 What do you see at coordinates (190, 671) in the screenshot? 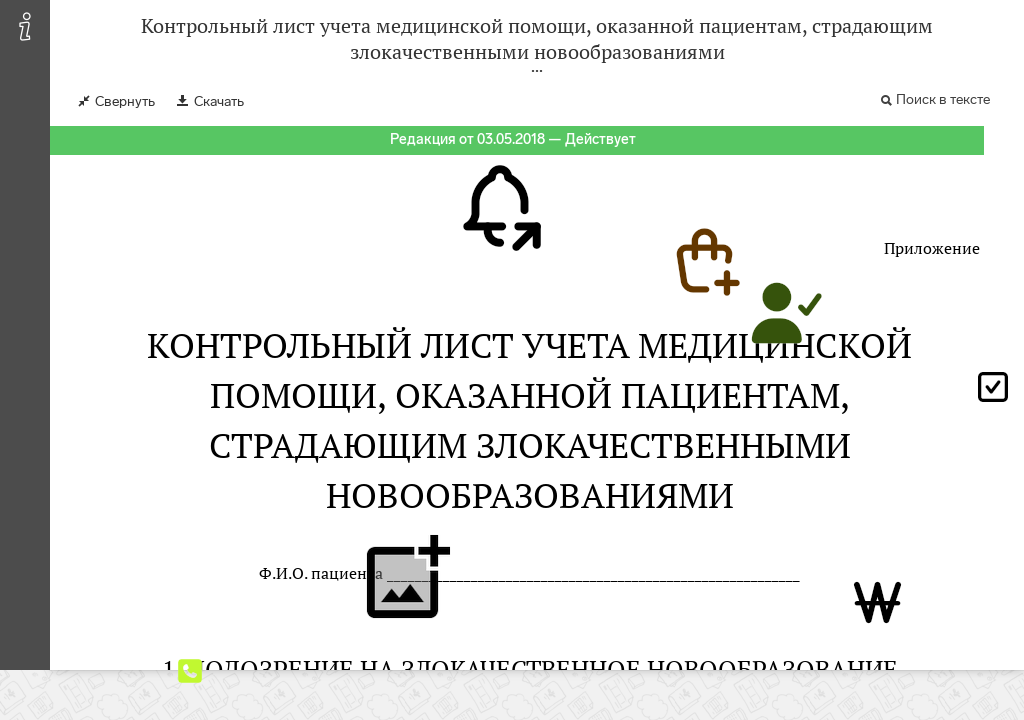
I see `tap to make a phone call` at bounding box center [190, 671].